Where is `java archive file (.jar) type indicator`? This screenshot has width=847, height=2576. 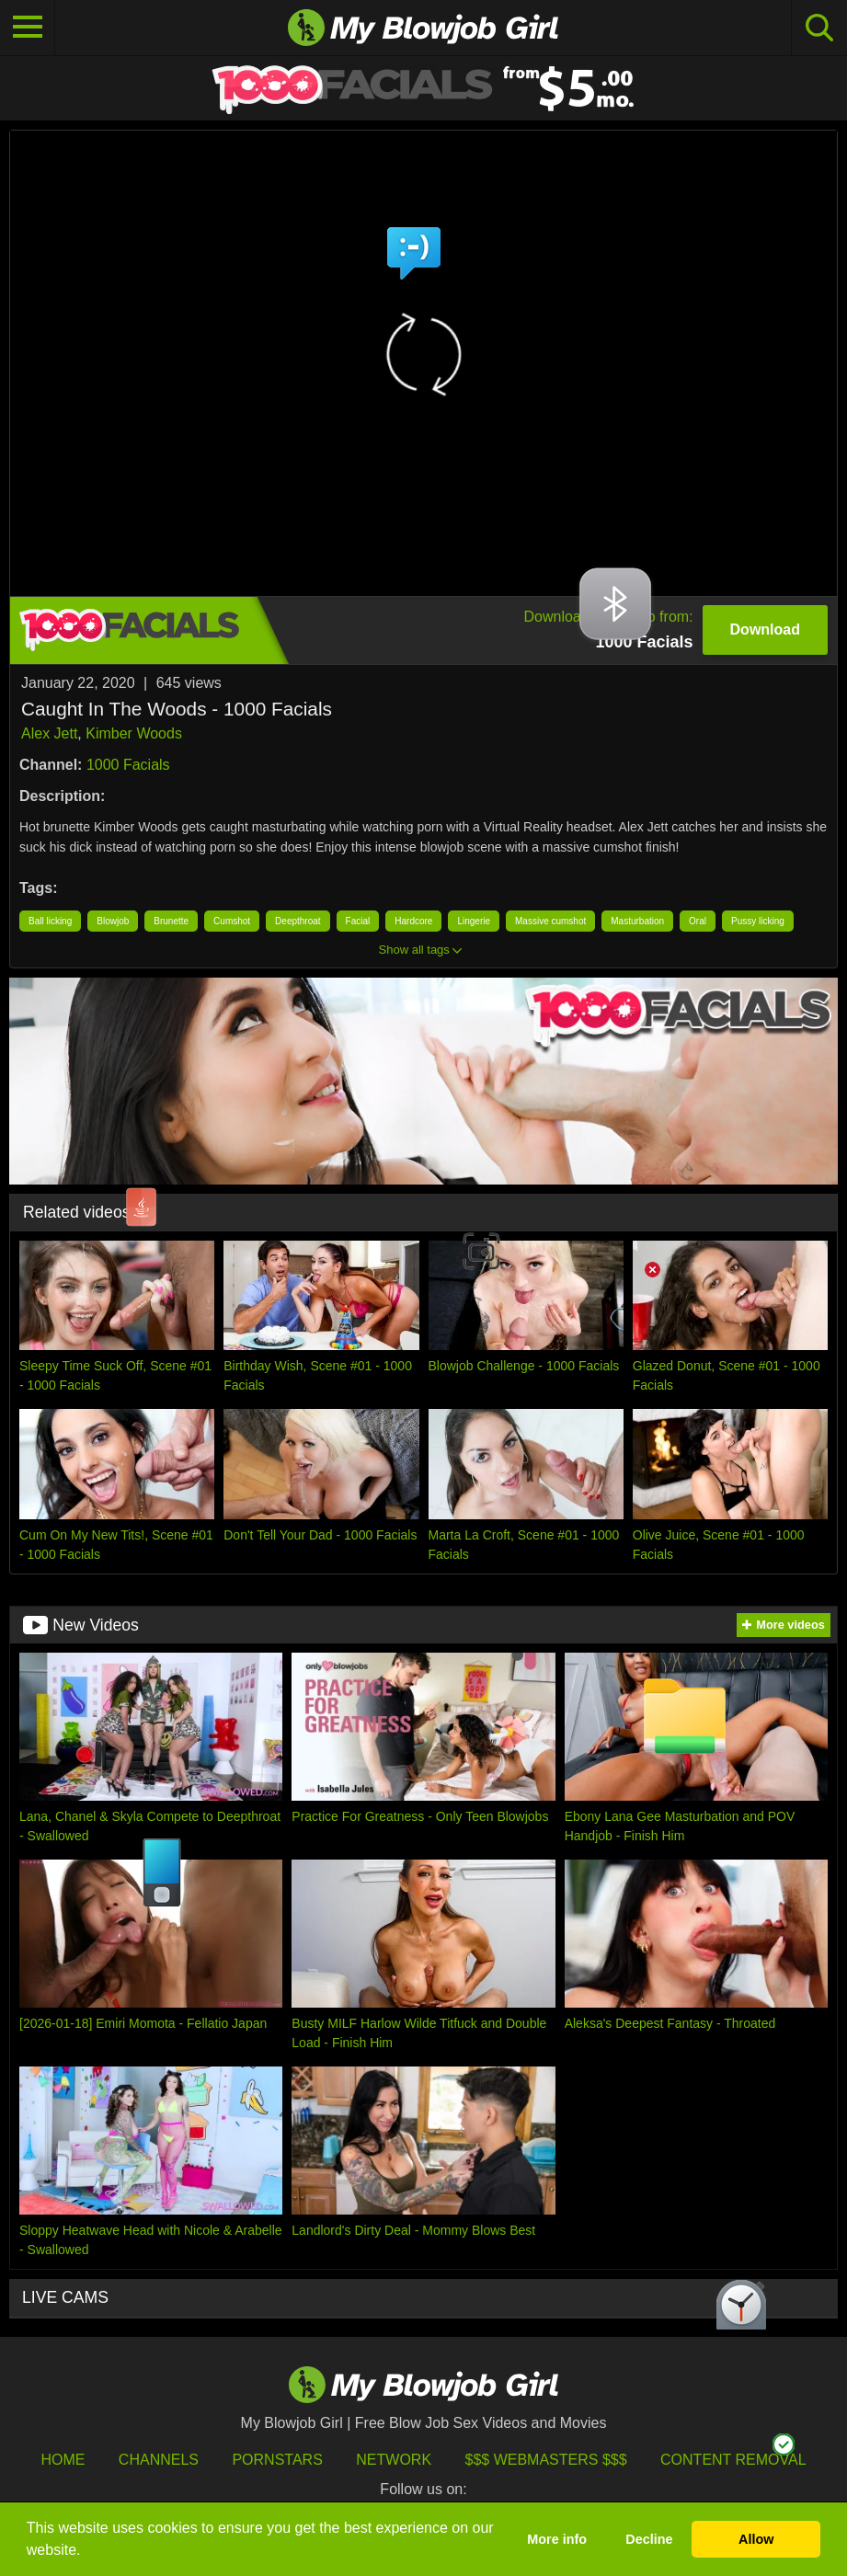
java archive file (.jar) type indicator is located at coordinates (141, 1207).